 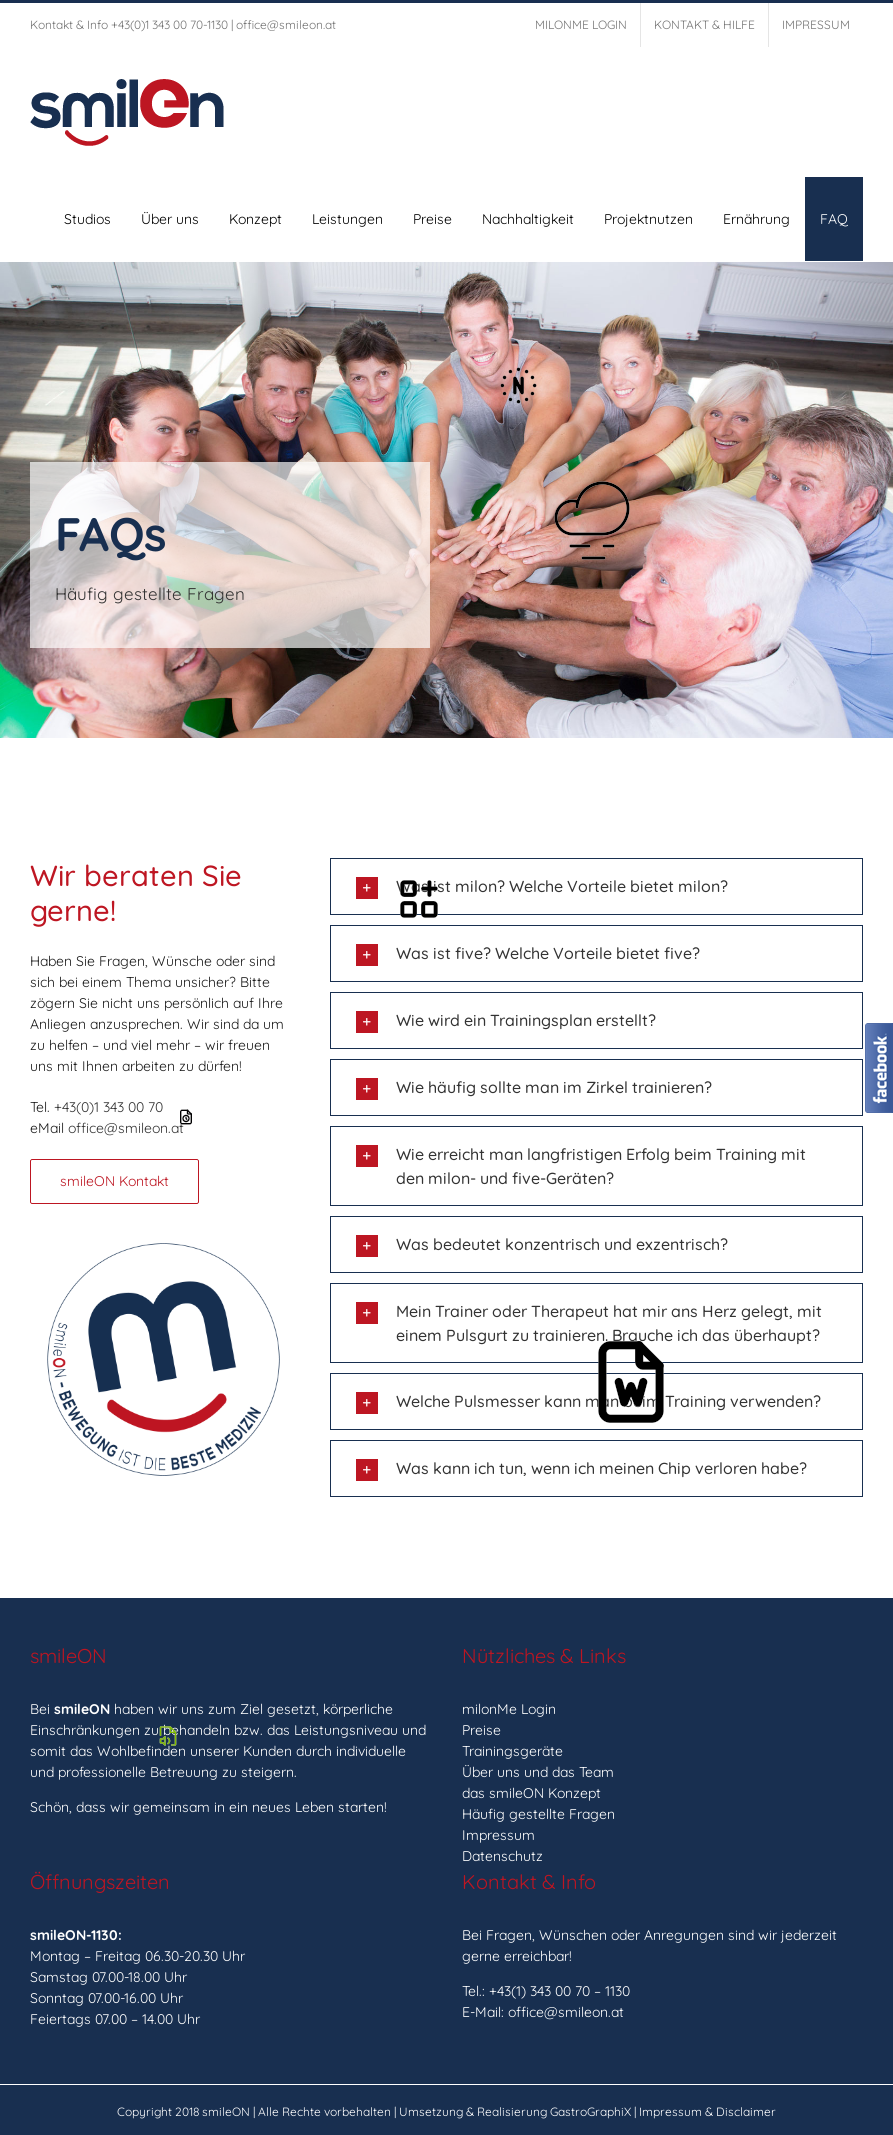 I want to click on open app drawer or menu, so click(x=419, y=899).